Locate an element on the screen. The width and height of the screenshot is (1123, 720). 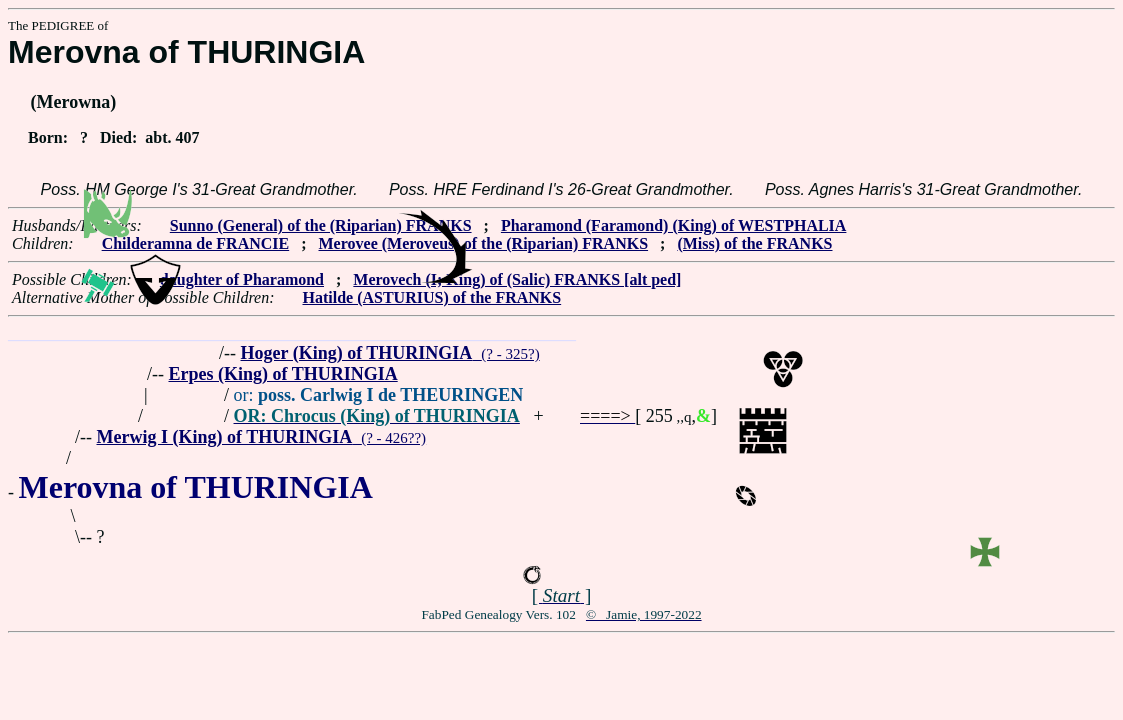
select rhinoceros or rhino character is located at coordinates (109, 212).